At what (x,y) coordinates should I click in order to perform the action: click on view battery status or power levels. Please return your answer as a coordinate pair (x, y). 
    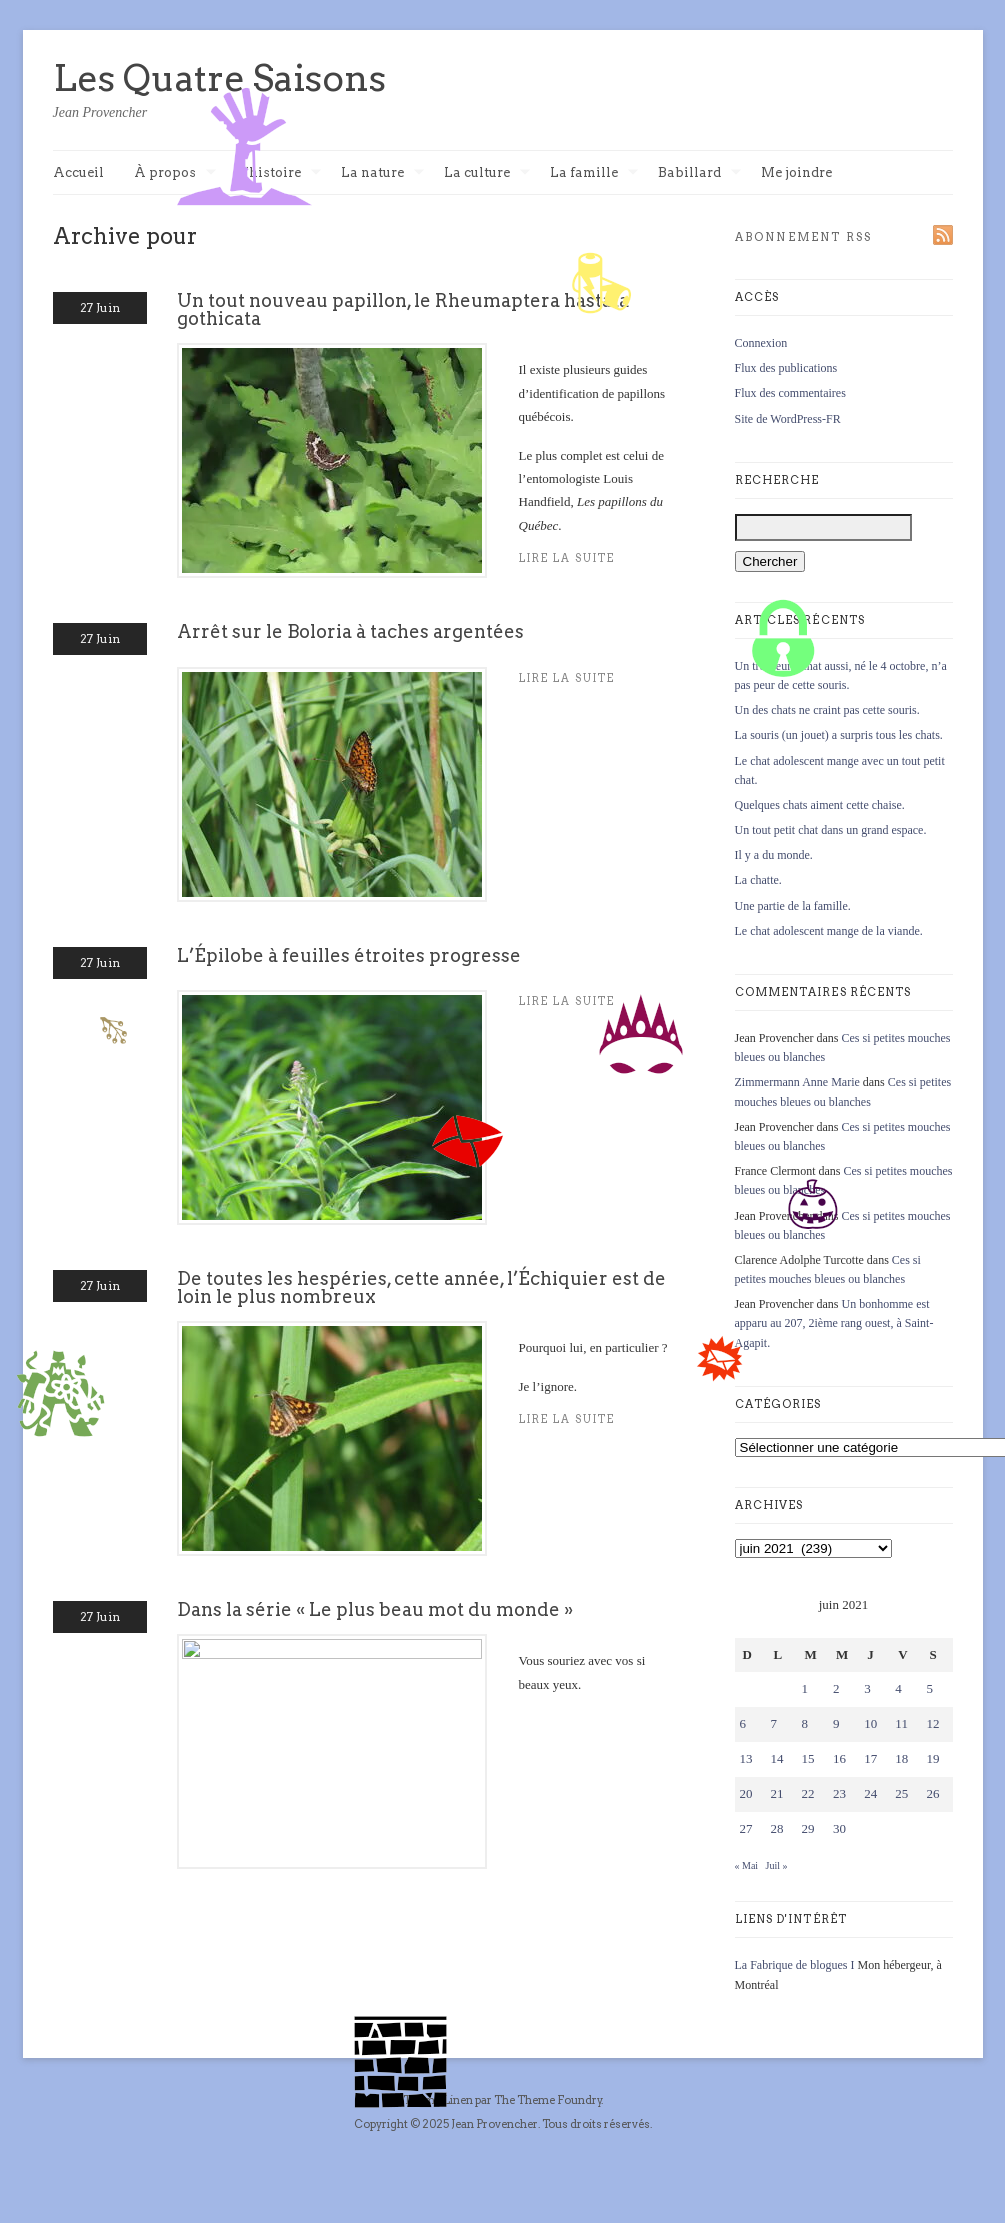
    Looking at the image, I should click on (601, 282).